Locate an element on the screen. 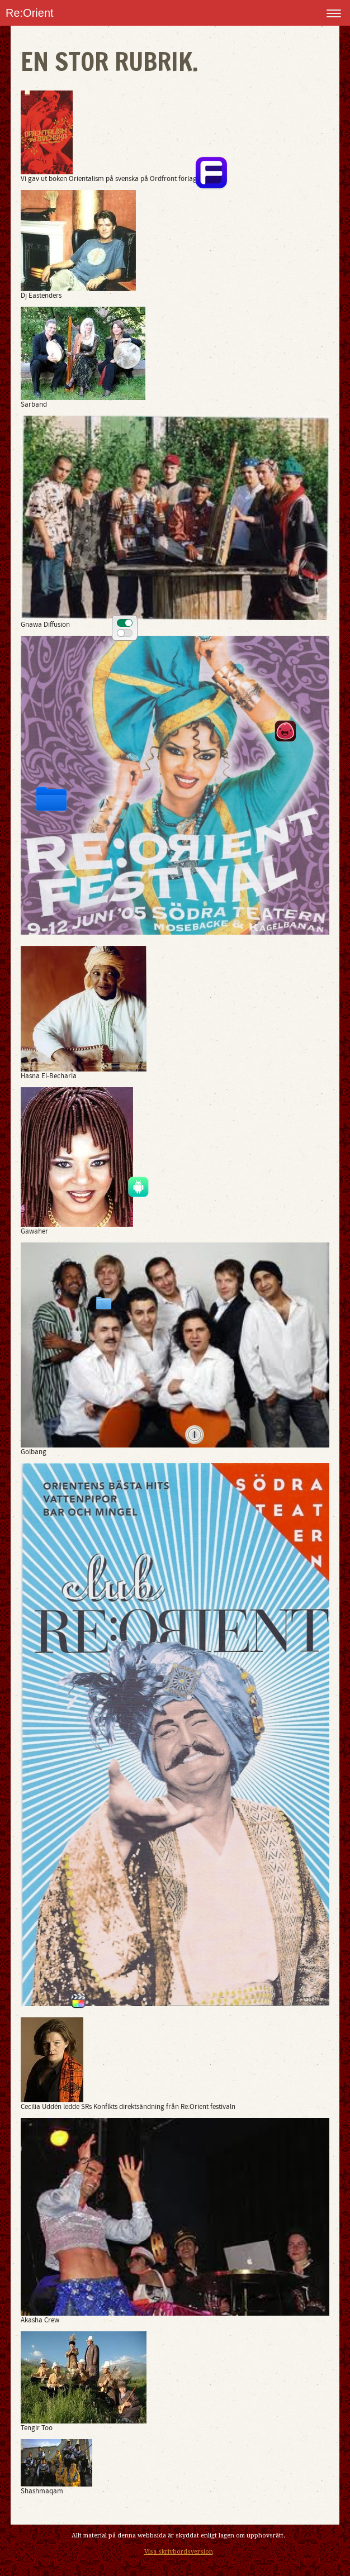 The image size is (350, 2576). open desktop settings and preferences is located at coordinates (125, 628).